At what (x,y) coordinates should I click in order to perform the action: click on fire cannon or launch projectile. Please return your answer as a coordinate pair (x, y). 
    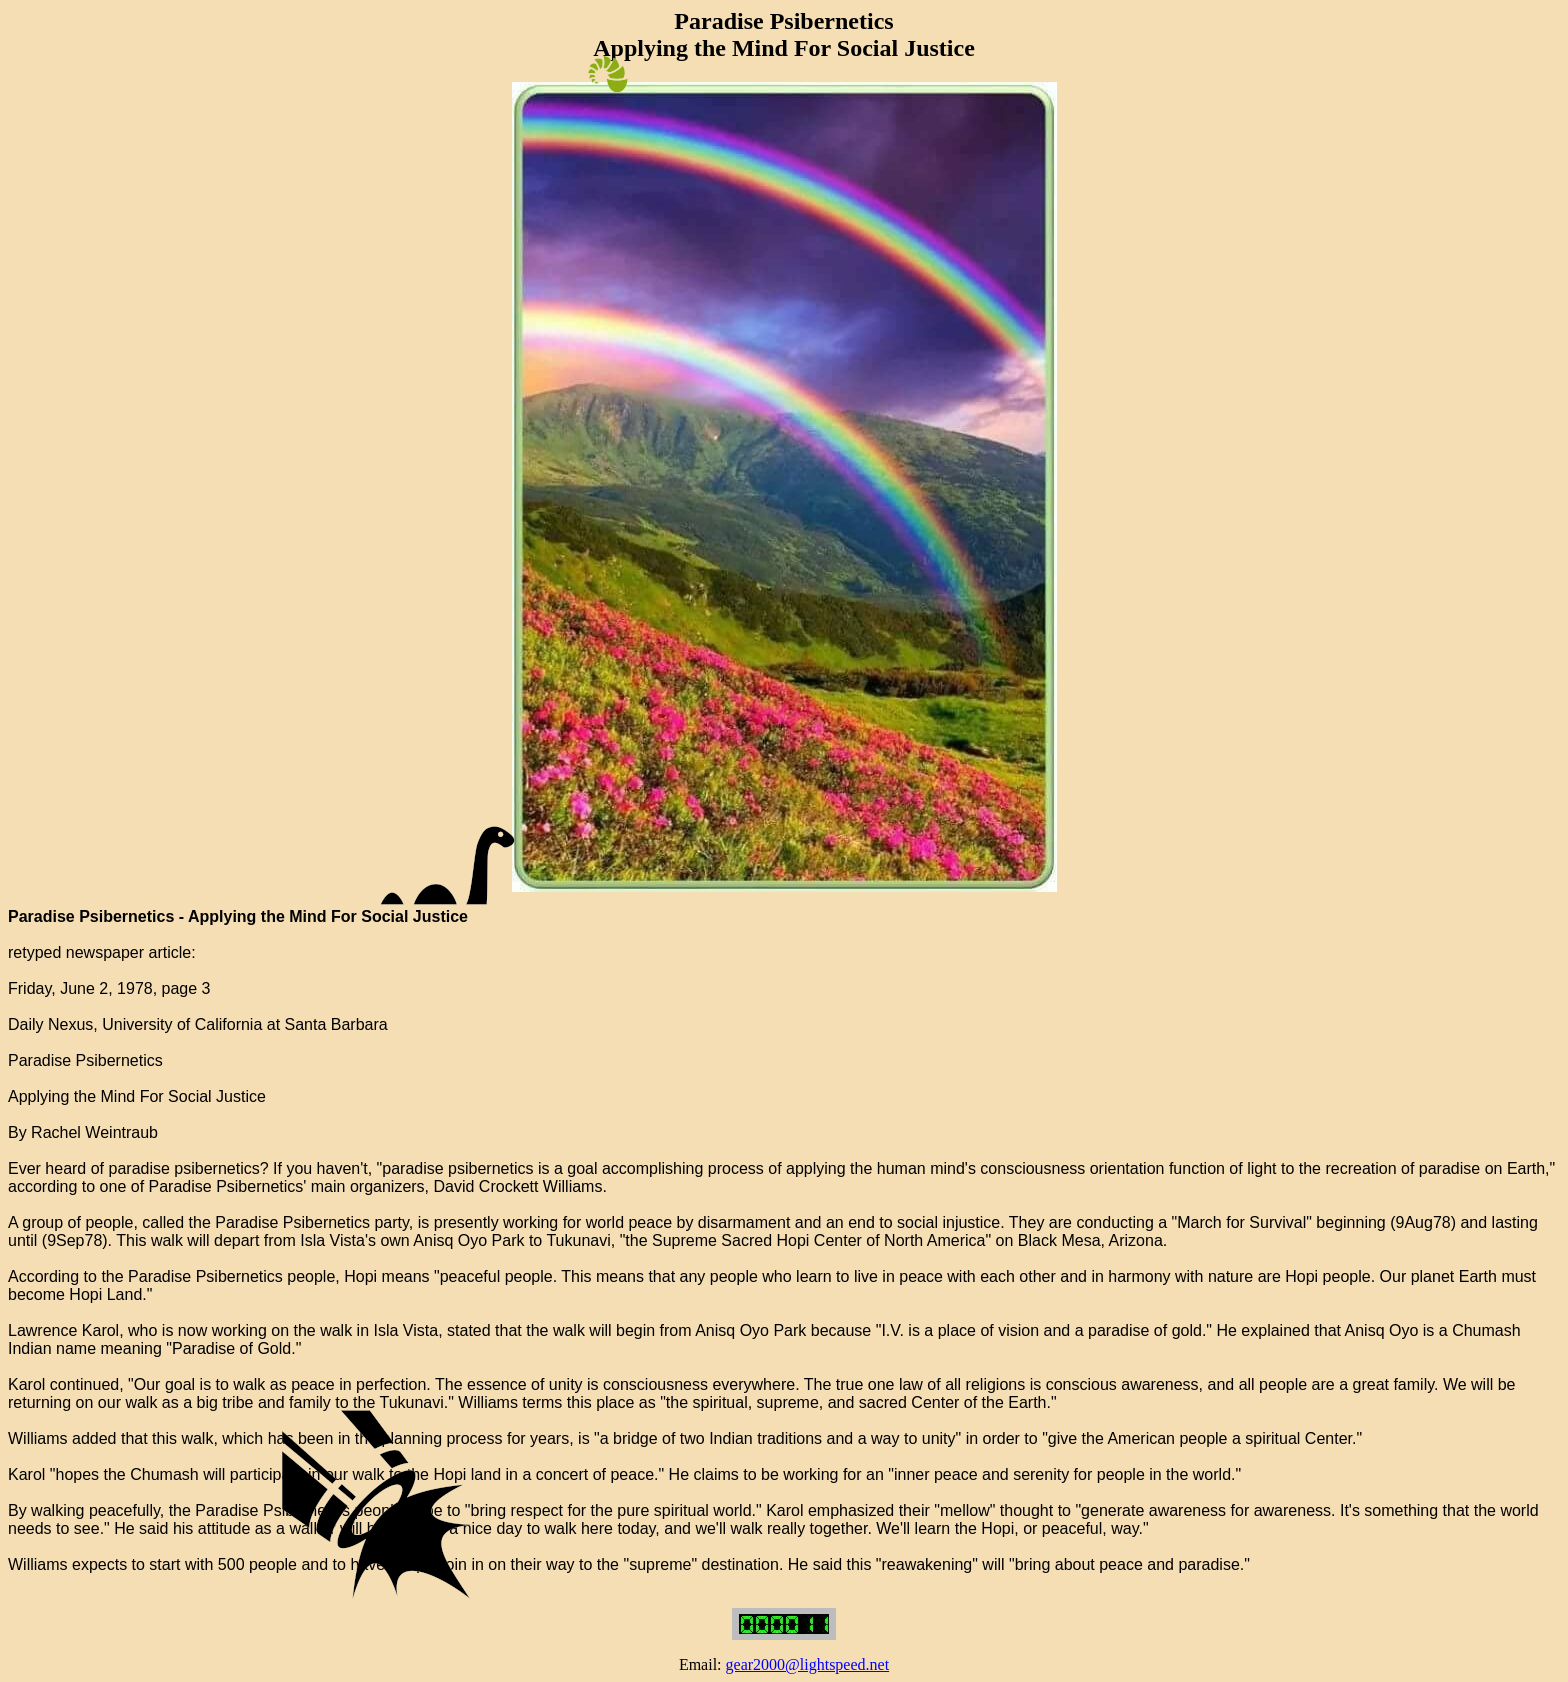
    Looking at the image, I should click on (375, 1506).